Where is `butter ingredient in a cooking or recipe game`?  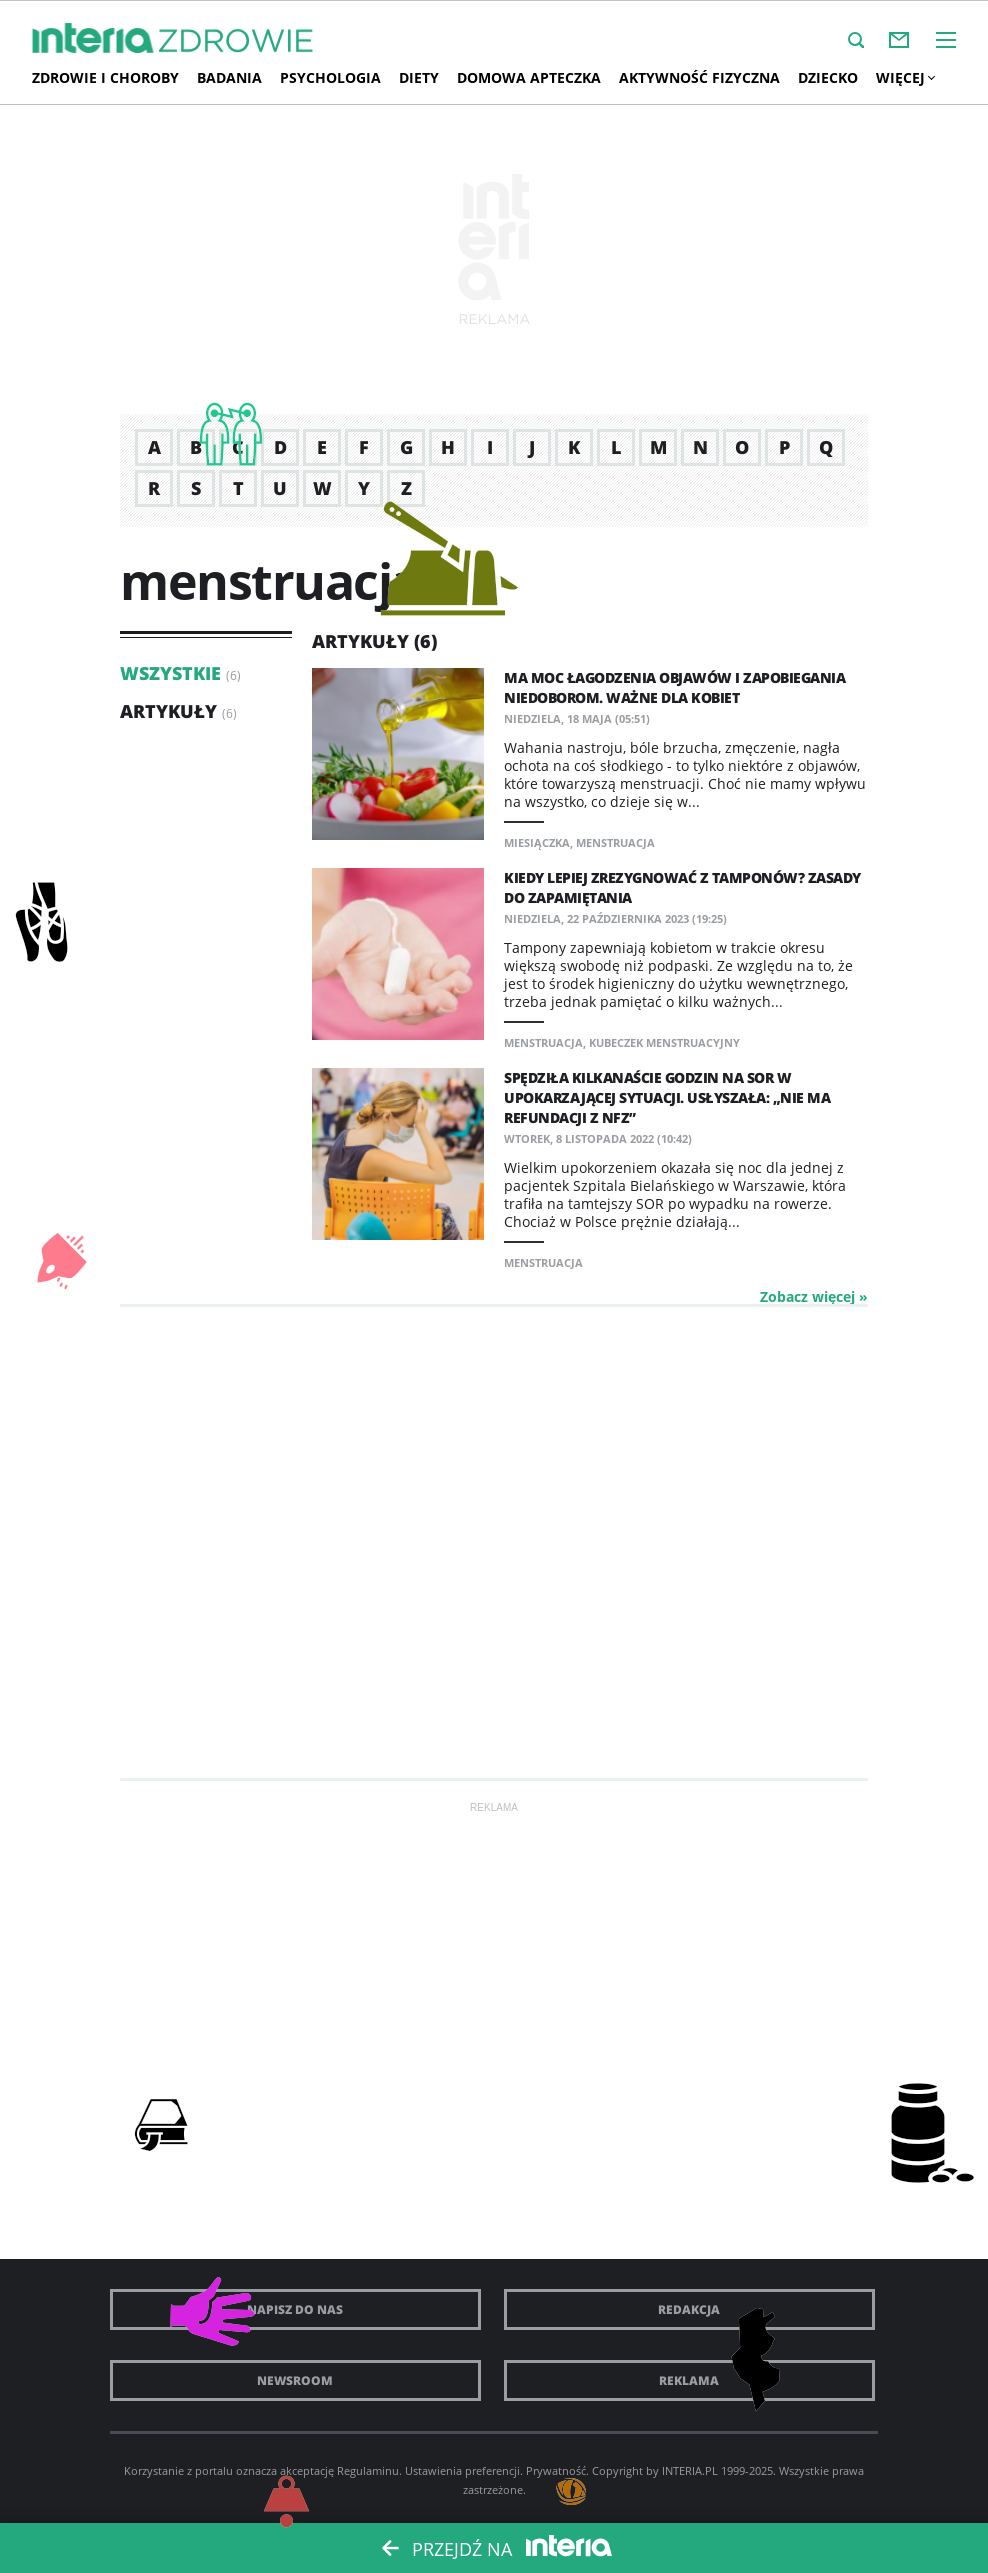
butter ingredient in a cooking or recipe game is located at coordinates (449, 558).